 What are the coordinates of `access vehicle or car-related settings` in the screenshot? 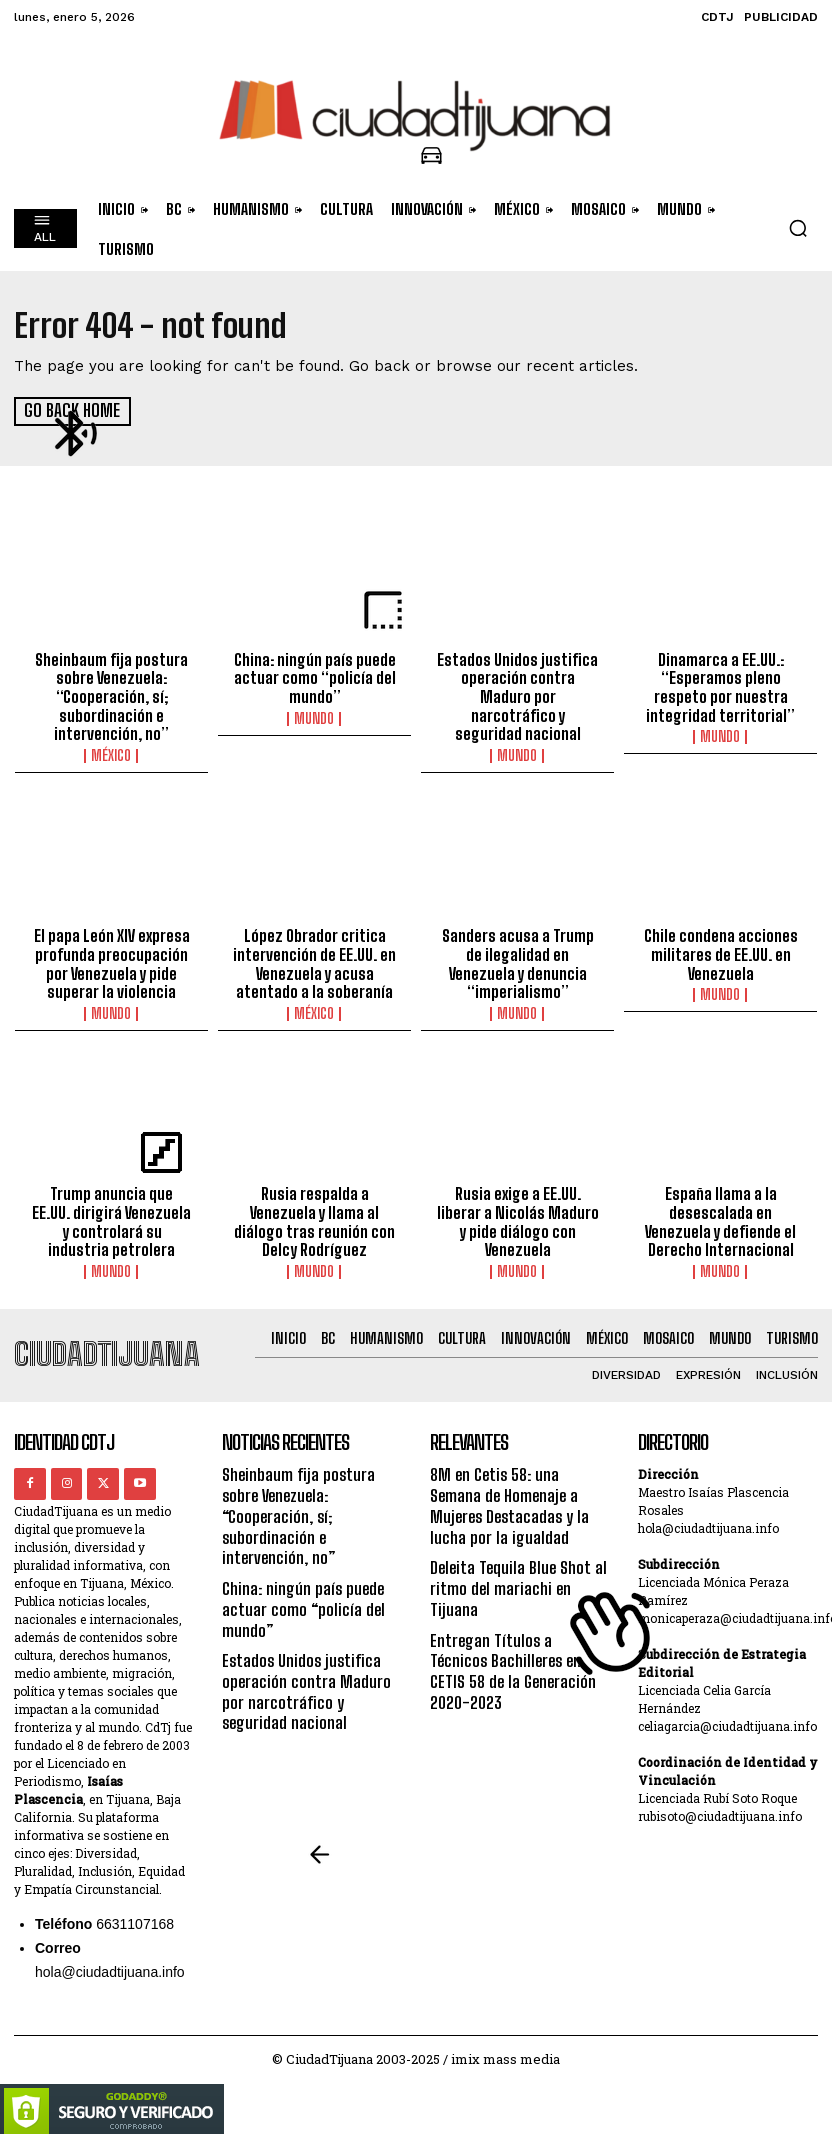 It's located at (431, 155).